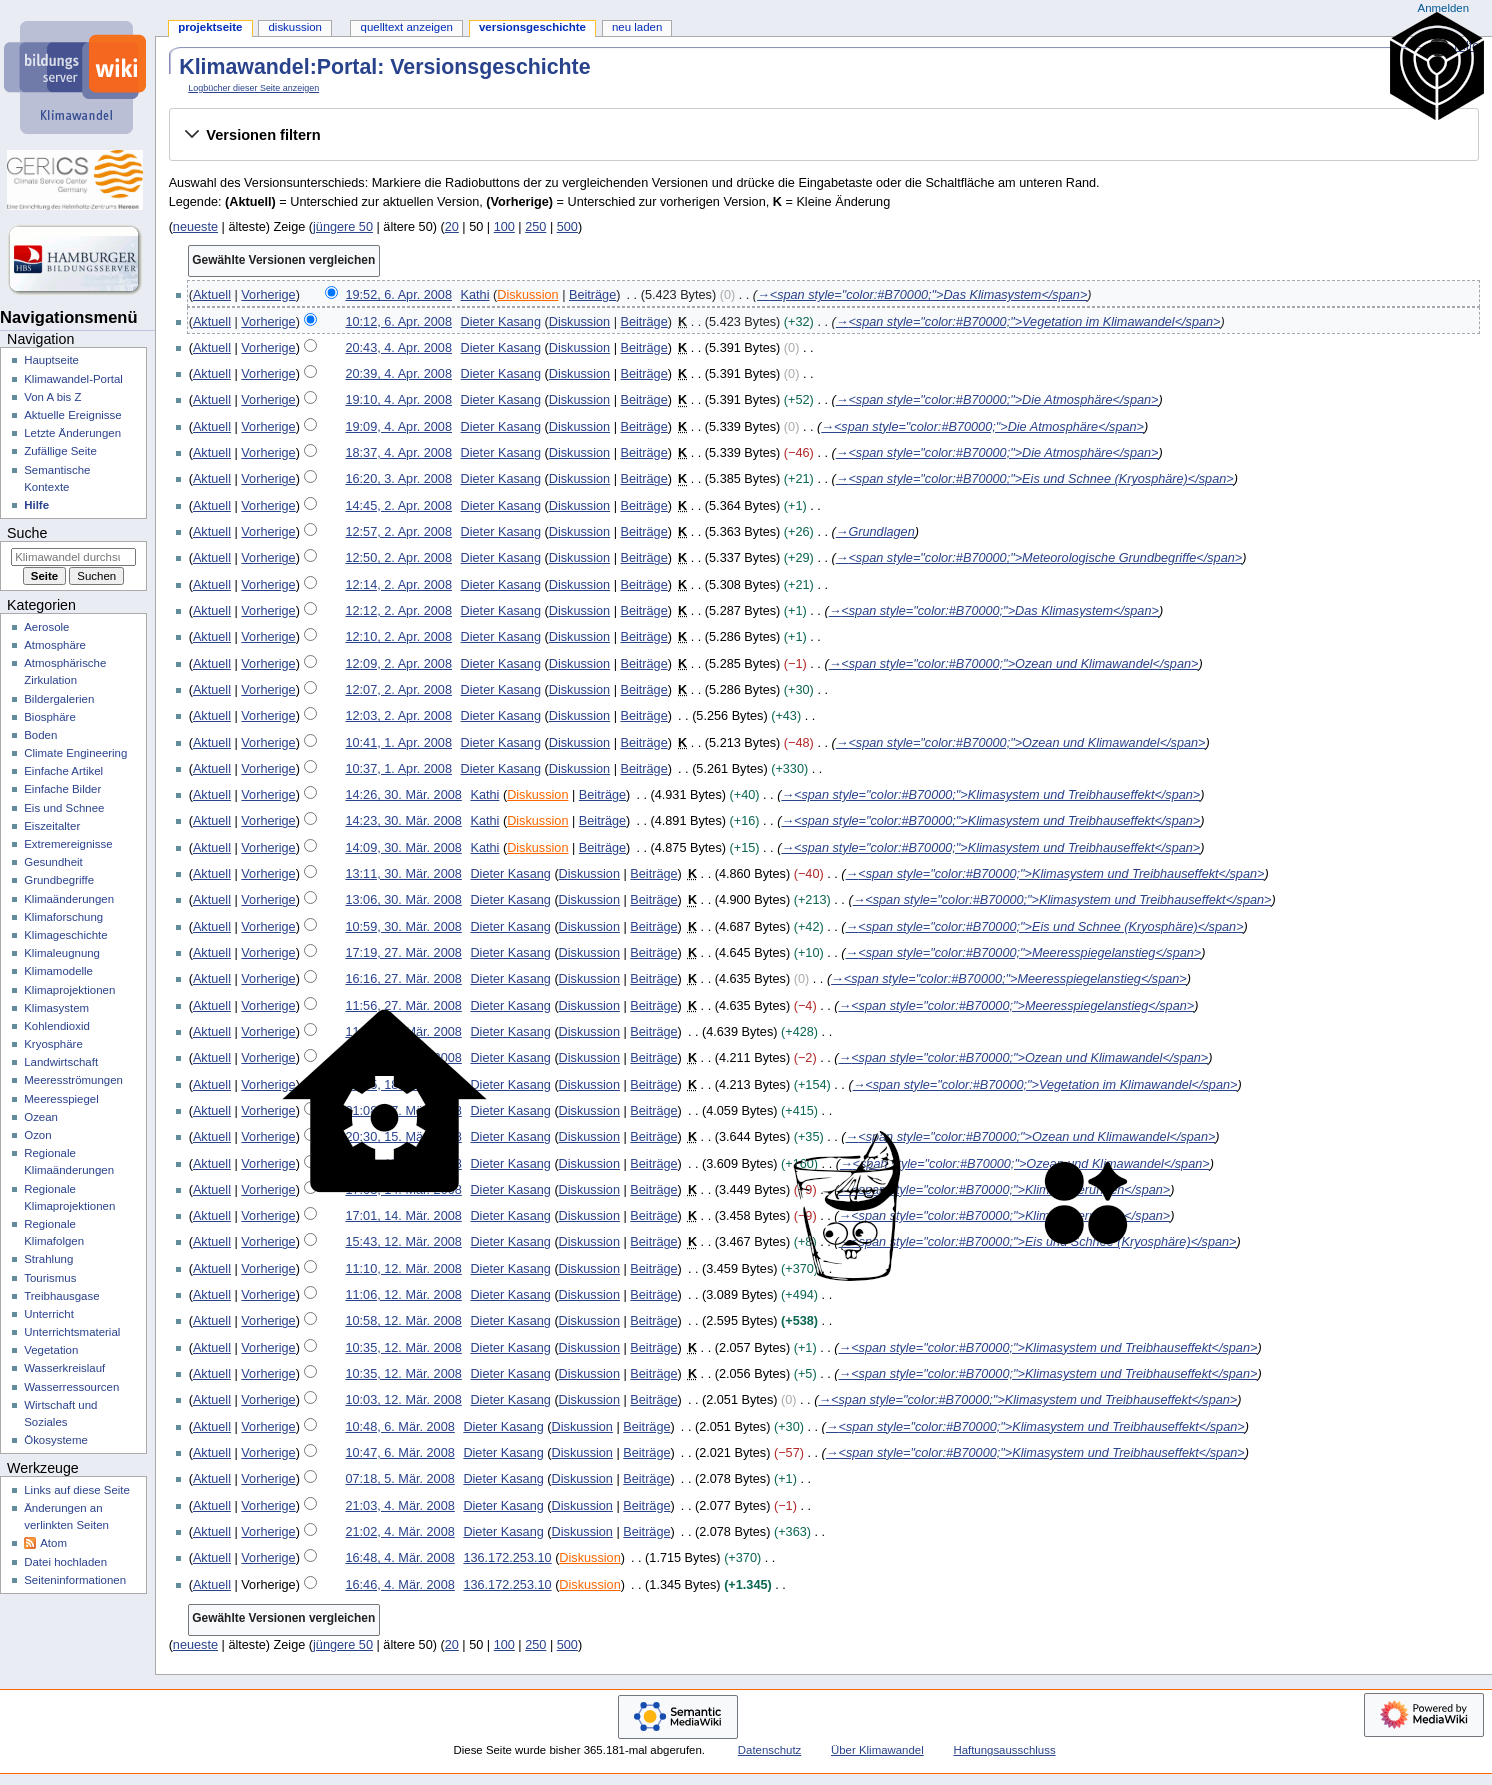 The height and width of the screenshot is (1785, 1492). What do you see at coordinates (847, 1206) in the screenshot?
I see `gin web framework logo` at bounding box center [847, 1206].